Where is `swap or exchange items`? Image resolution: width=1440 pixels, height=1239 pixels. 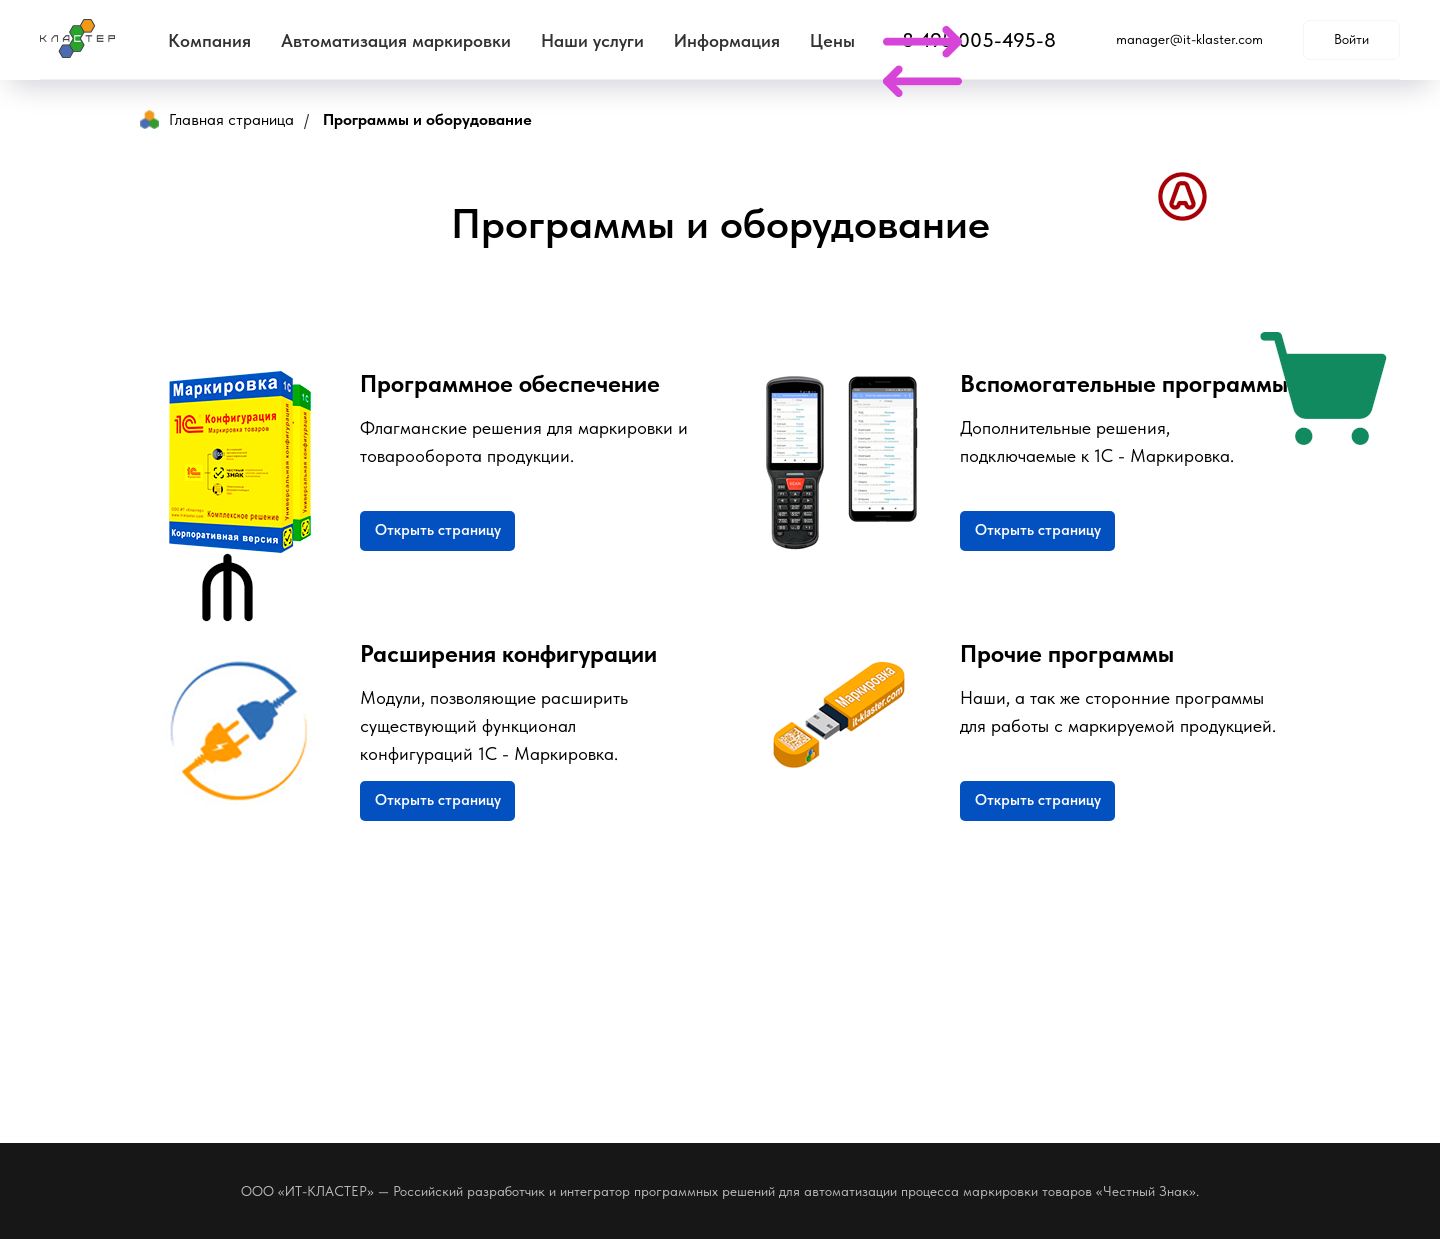 swap or exchange items is located at coordinates (922, 61).